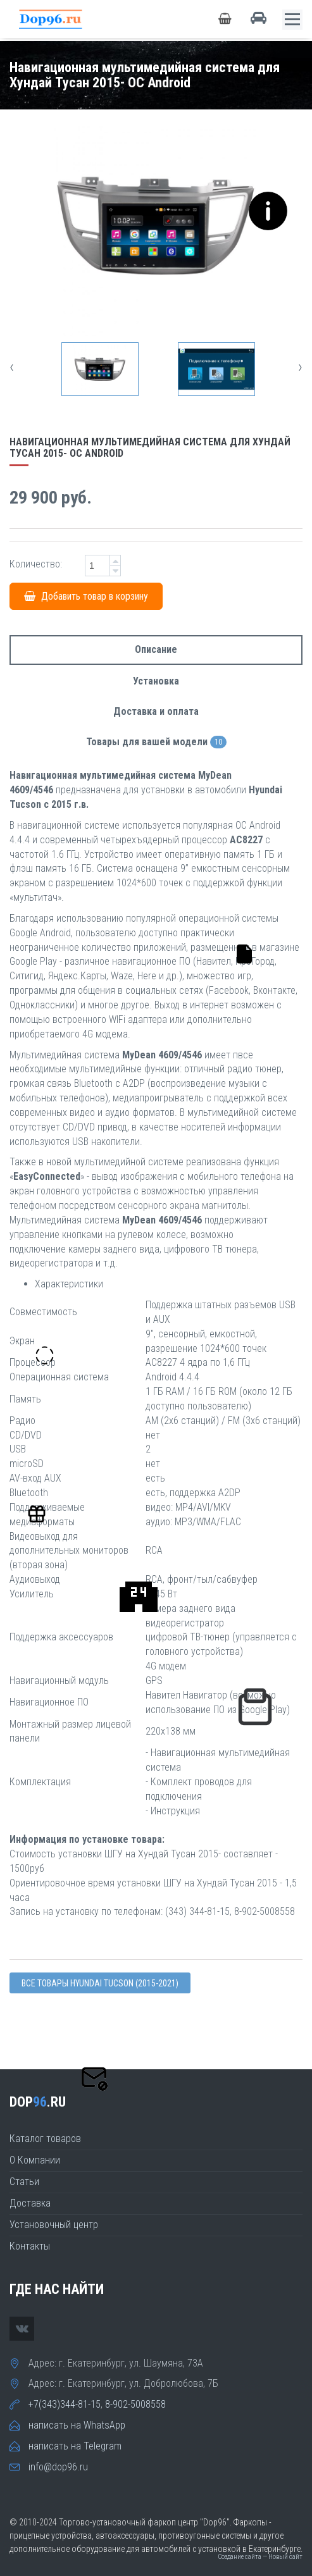 The image size is (312, 2576). I want to click on view or open a file, so click(244, 954).